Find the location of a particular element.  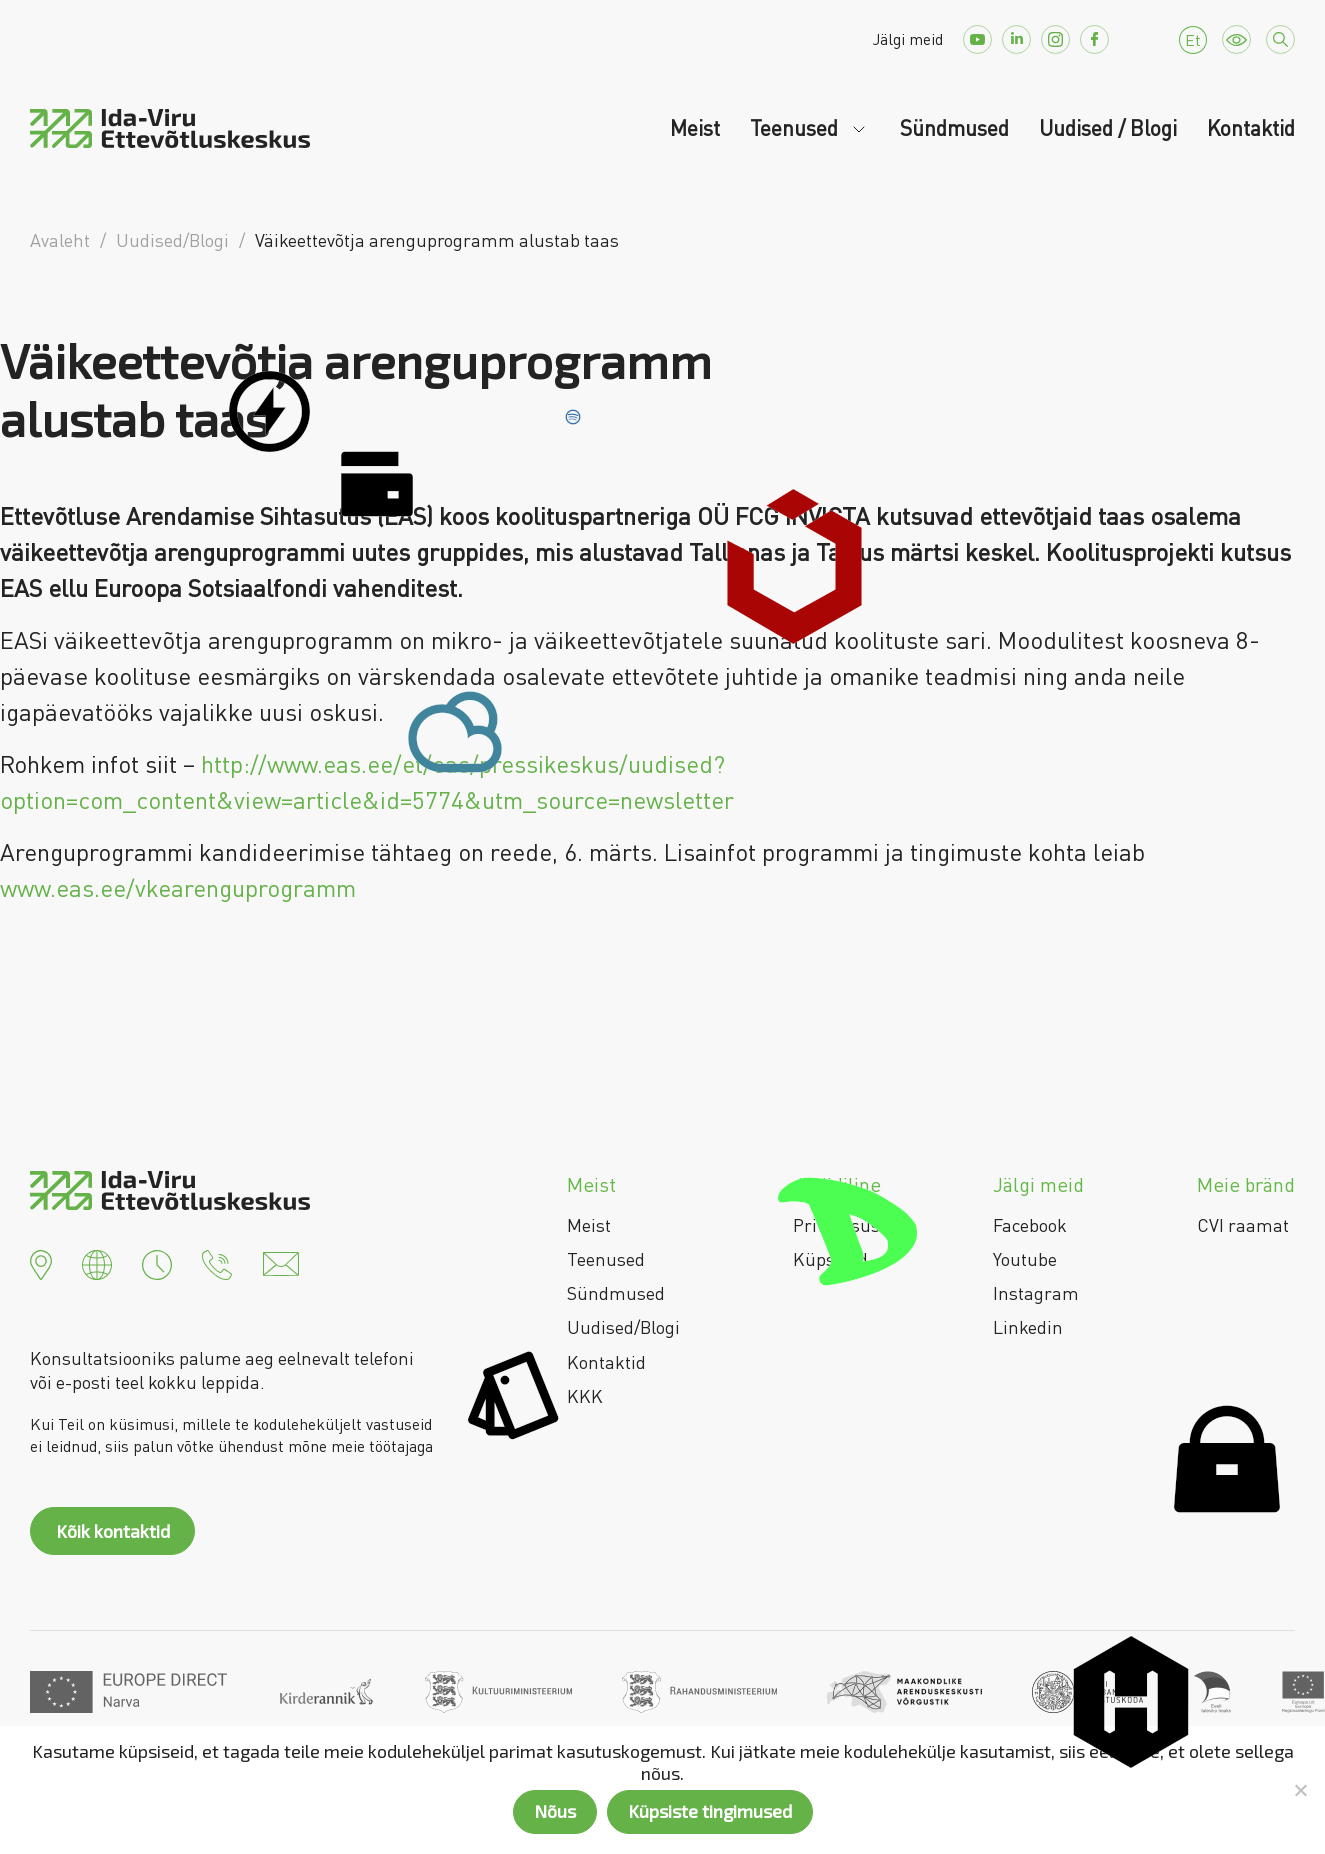

open Spotify is located at coordinates (573, 417).